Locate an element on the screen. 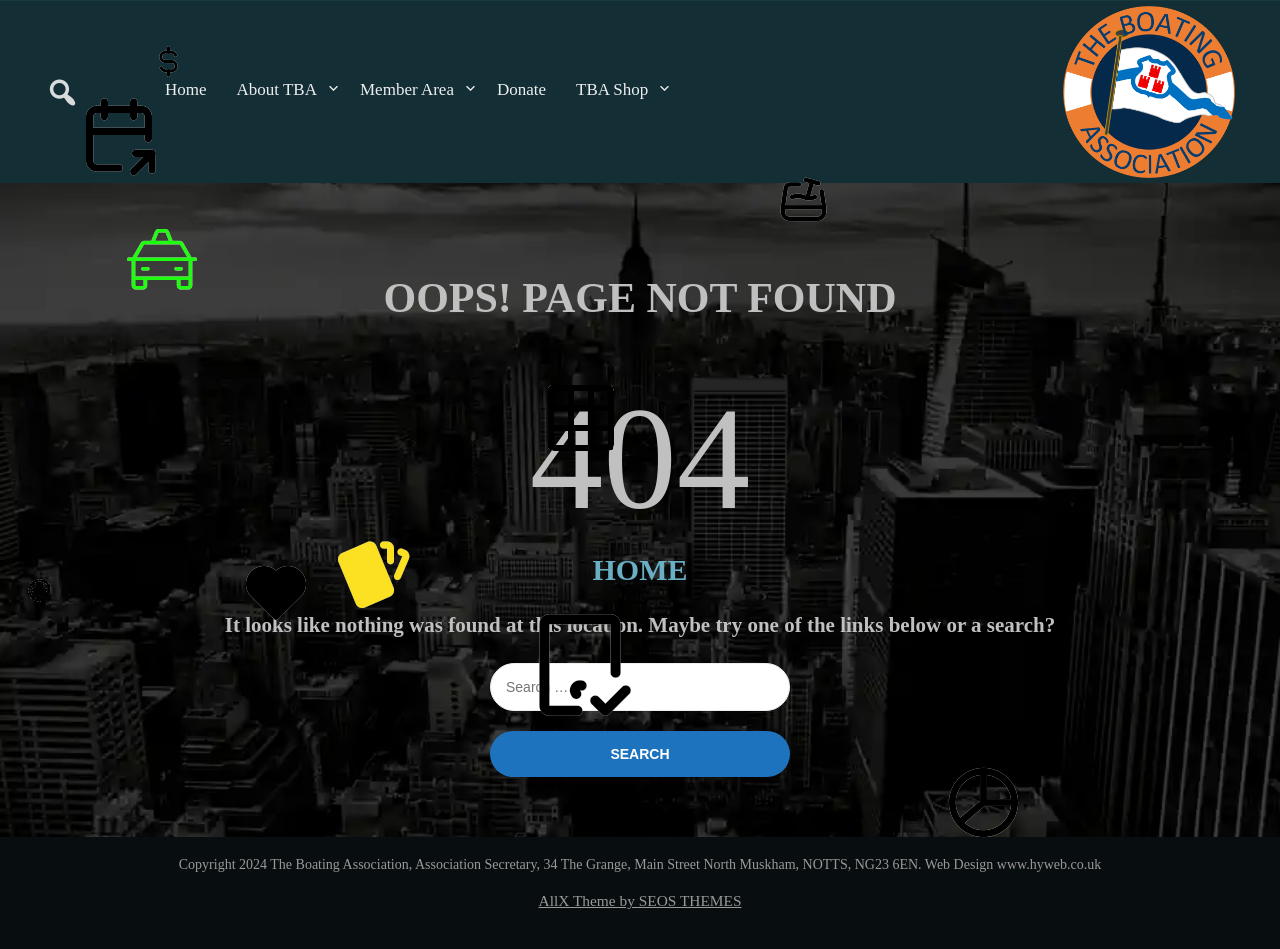 The image size is (1280, 949). toggle grid view display is located at coordinates (581, 418).